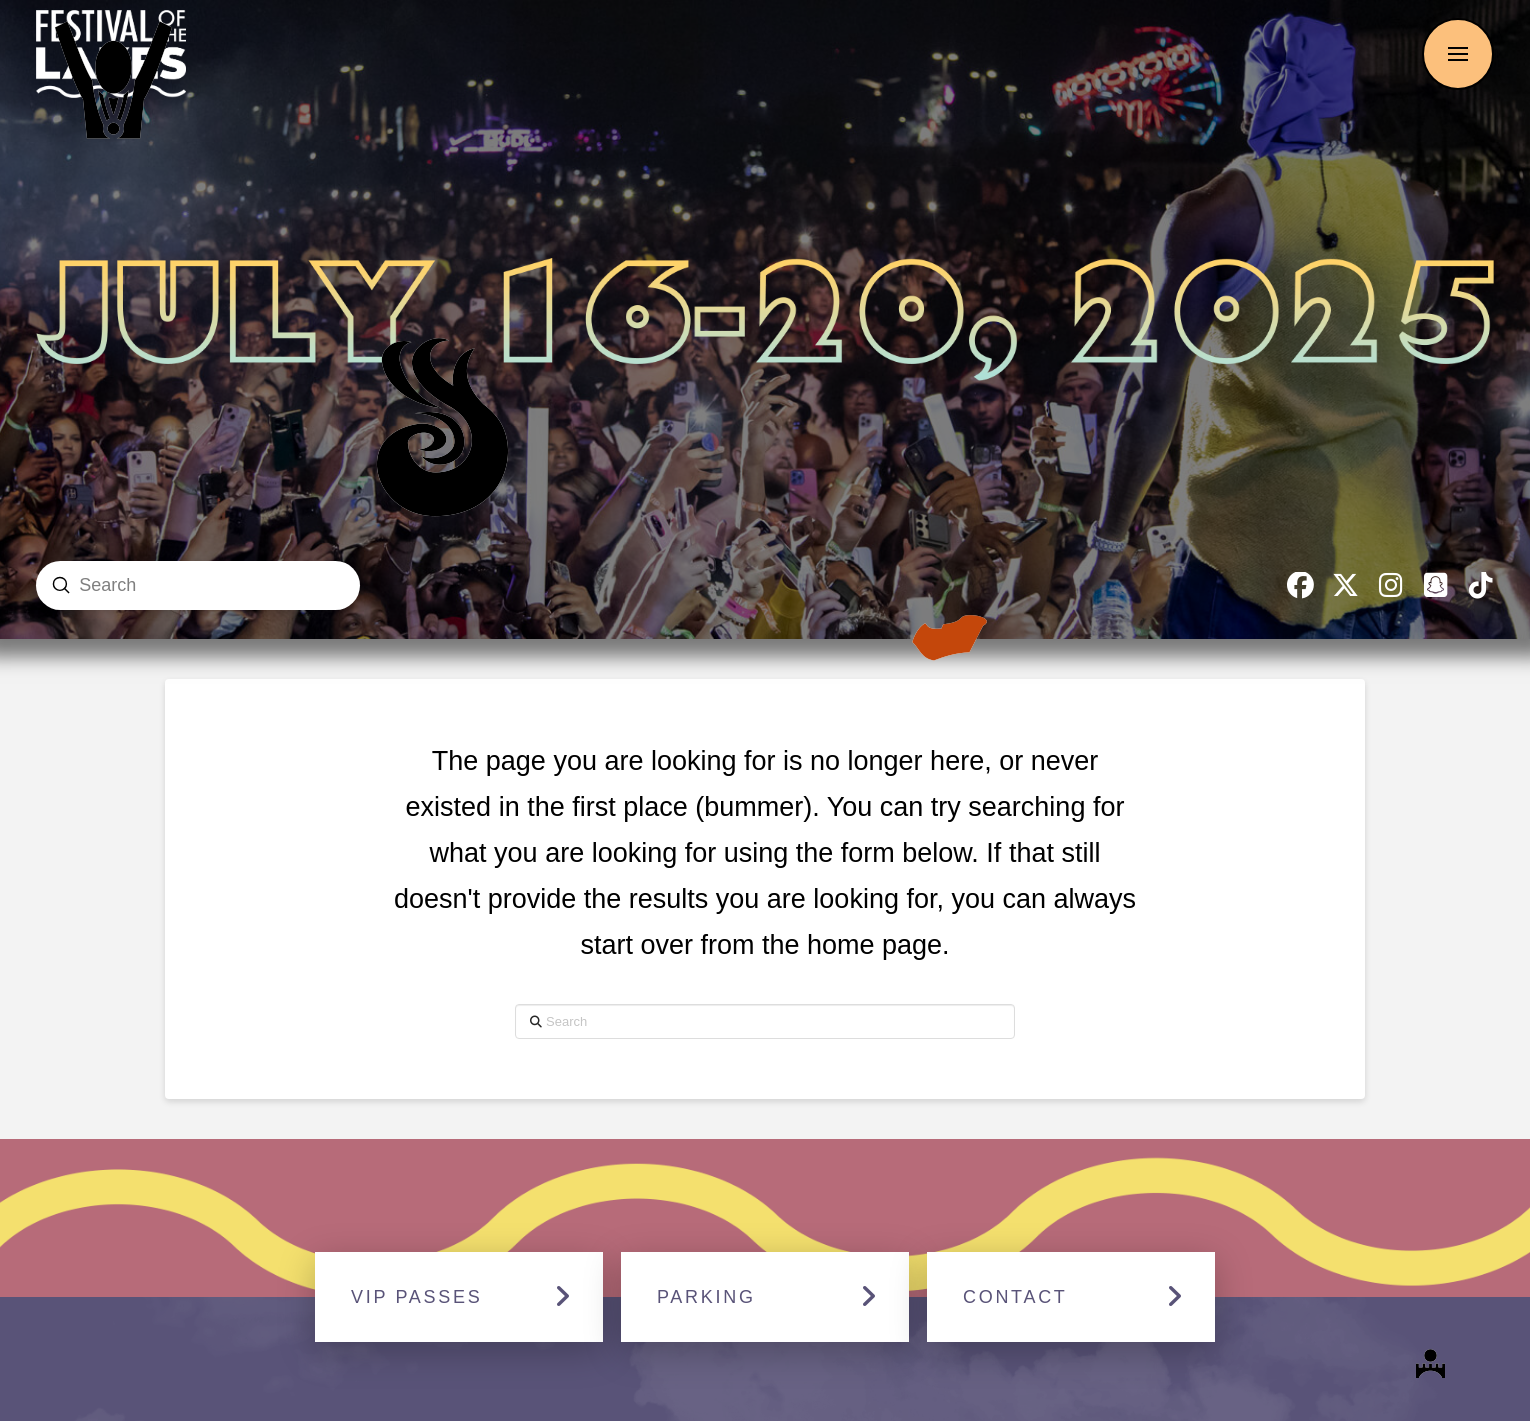 Image resolution: width=1530 pixels, height=1421 pixels. Describe the element at coordinates (442, 427) in the screenshot. I see `indicates weather effect active in game` at that location.